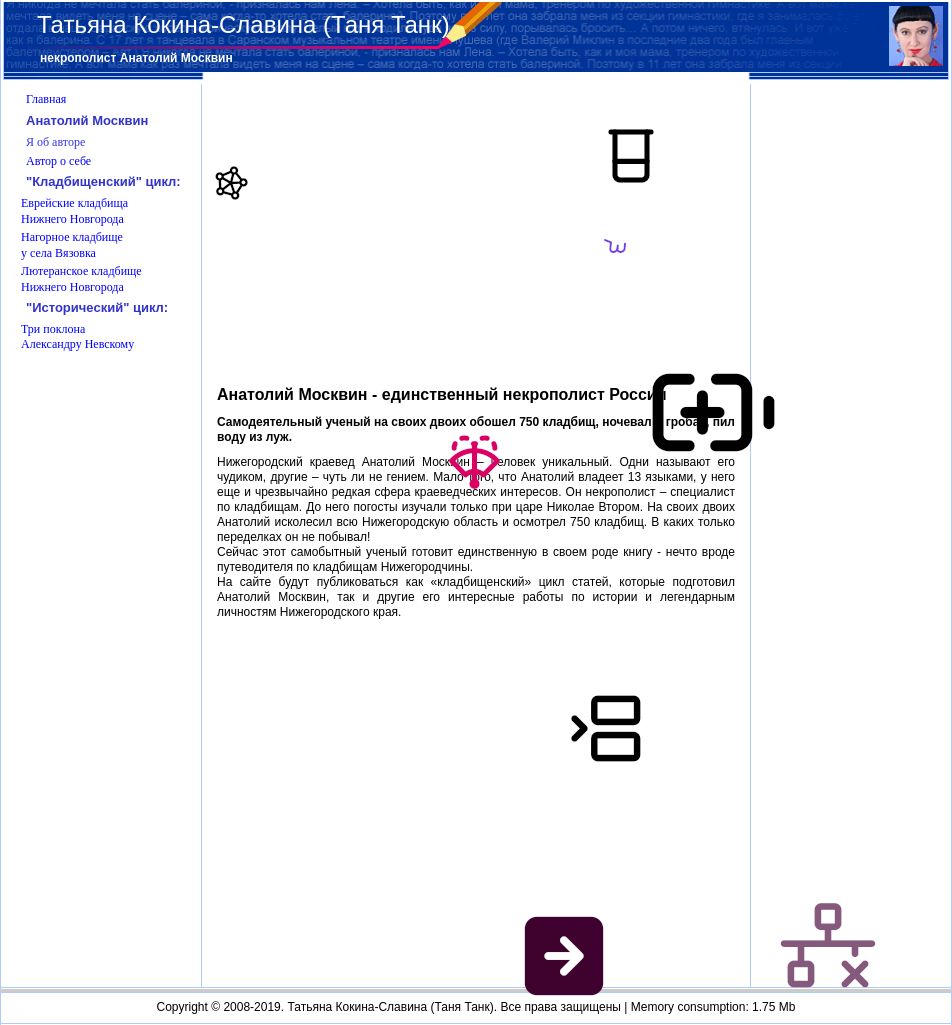 The height and width of the screenshot is (1025, 952). Describe the element at coordinates (631, 156) in the screenshot. I see `access experimental or beta features` at that location.